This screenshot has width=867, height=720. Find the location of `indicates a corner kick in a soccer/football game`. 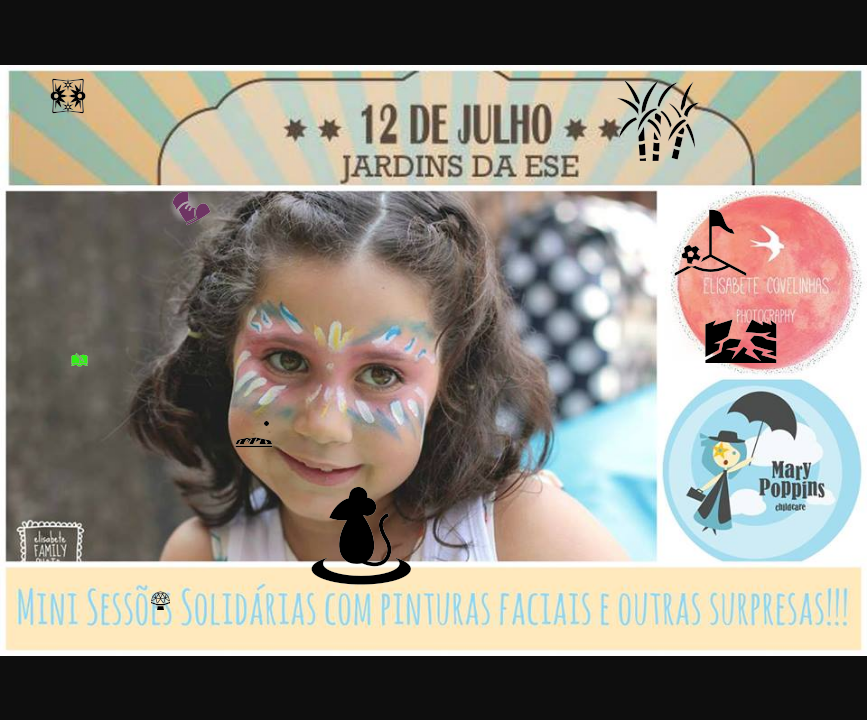

indicates a corner kick in a soccer/football game is located at coordinates (710, 243).